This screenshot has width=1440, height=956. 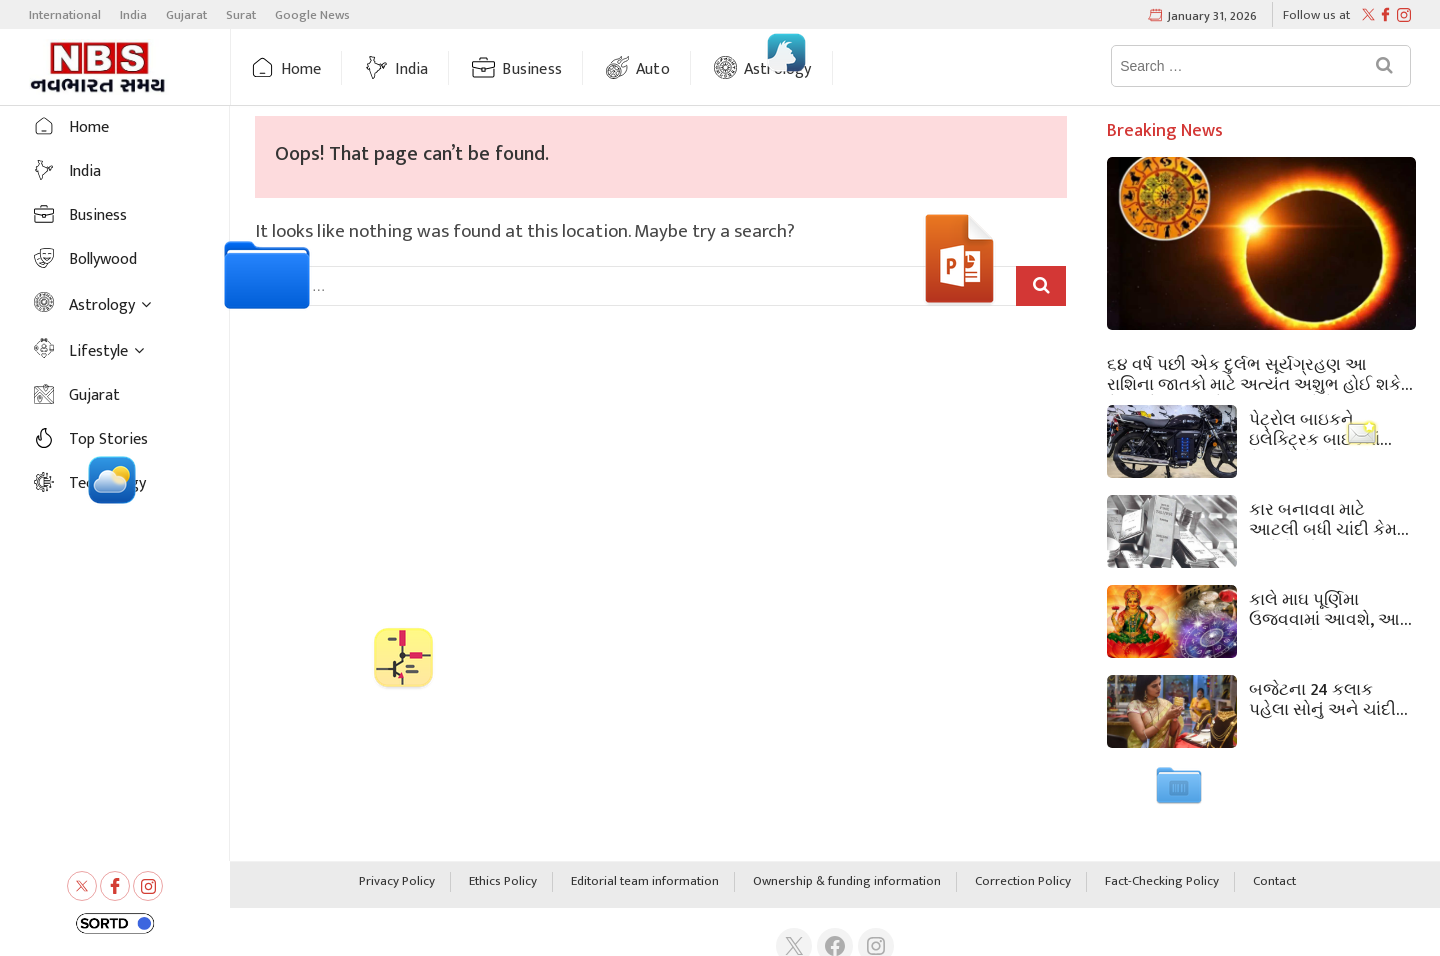 What do you see at coordinates (1179, 785) in the screenshot?
I see `open folder containing scanned OCR documents` at bounding box center [1179, 785].